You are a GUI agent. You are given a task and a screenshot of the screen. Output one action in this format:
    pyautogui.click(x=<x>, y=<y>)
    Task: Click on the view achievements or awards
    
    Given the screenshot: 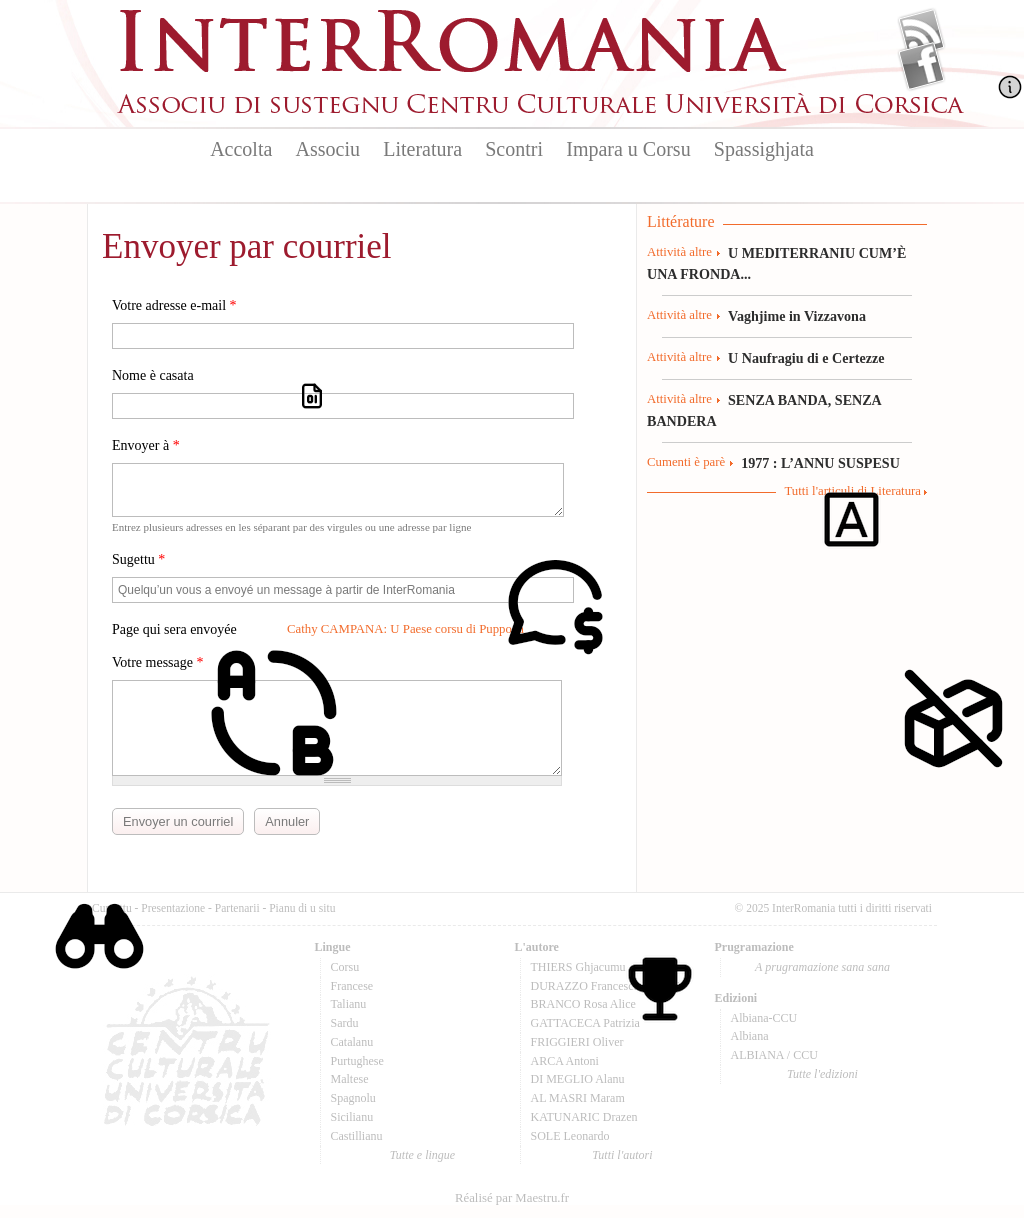 What is the action you would take?
    pyautogui.click(x=660, y=989)
    